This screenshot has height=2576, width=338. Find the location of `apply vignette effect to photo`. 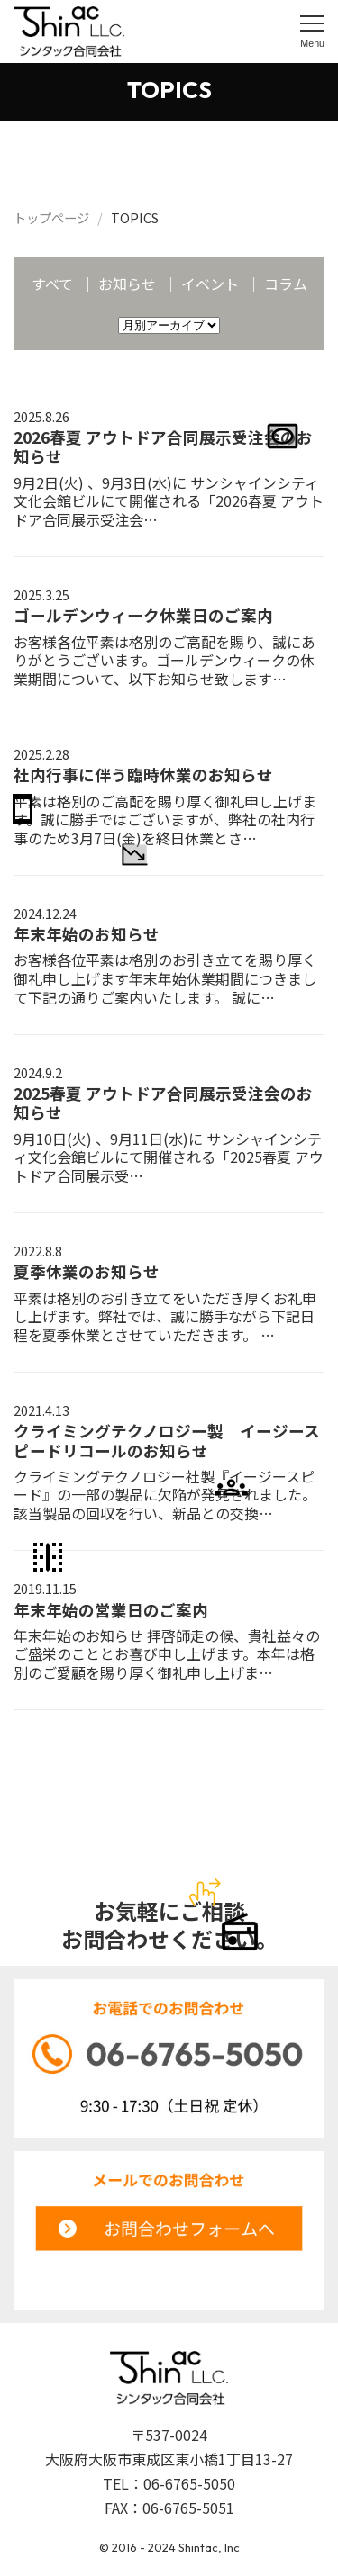

apply vignette effect to photo is located at coordinates (282, 436).